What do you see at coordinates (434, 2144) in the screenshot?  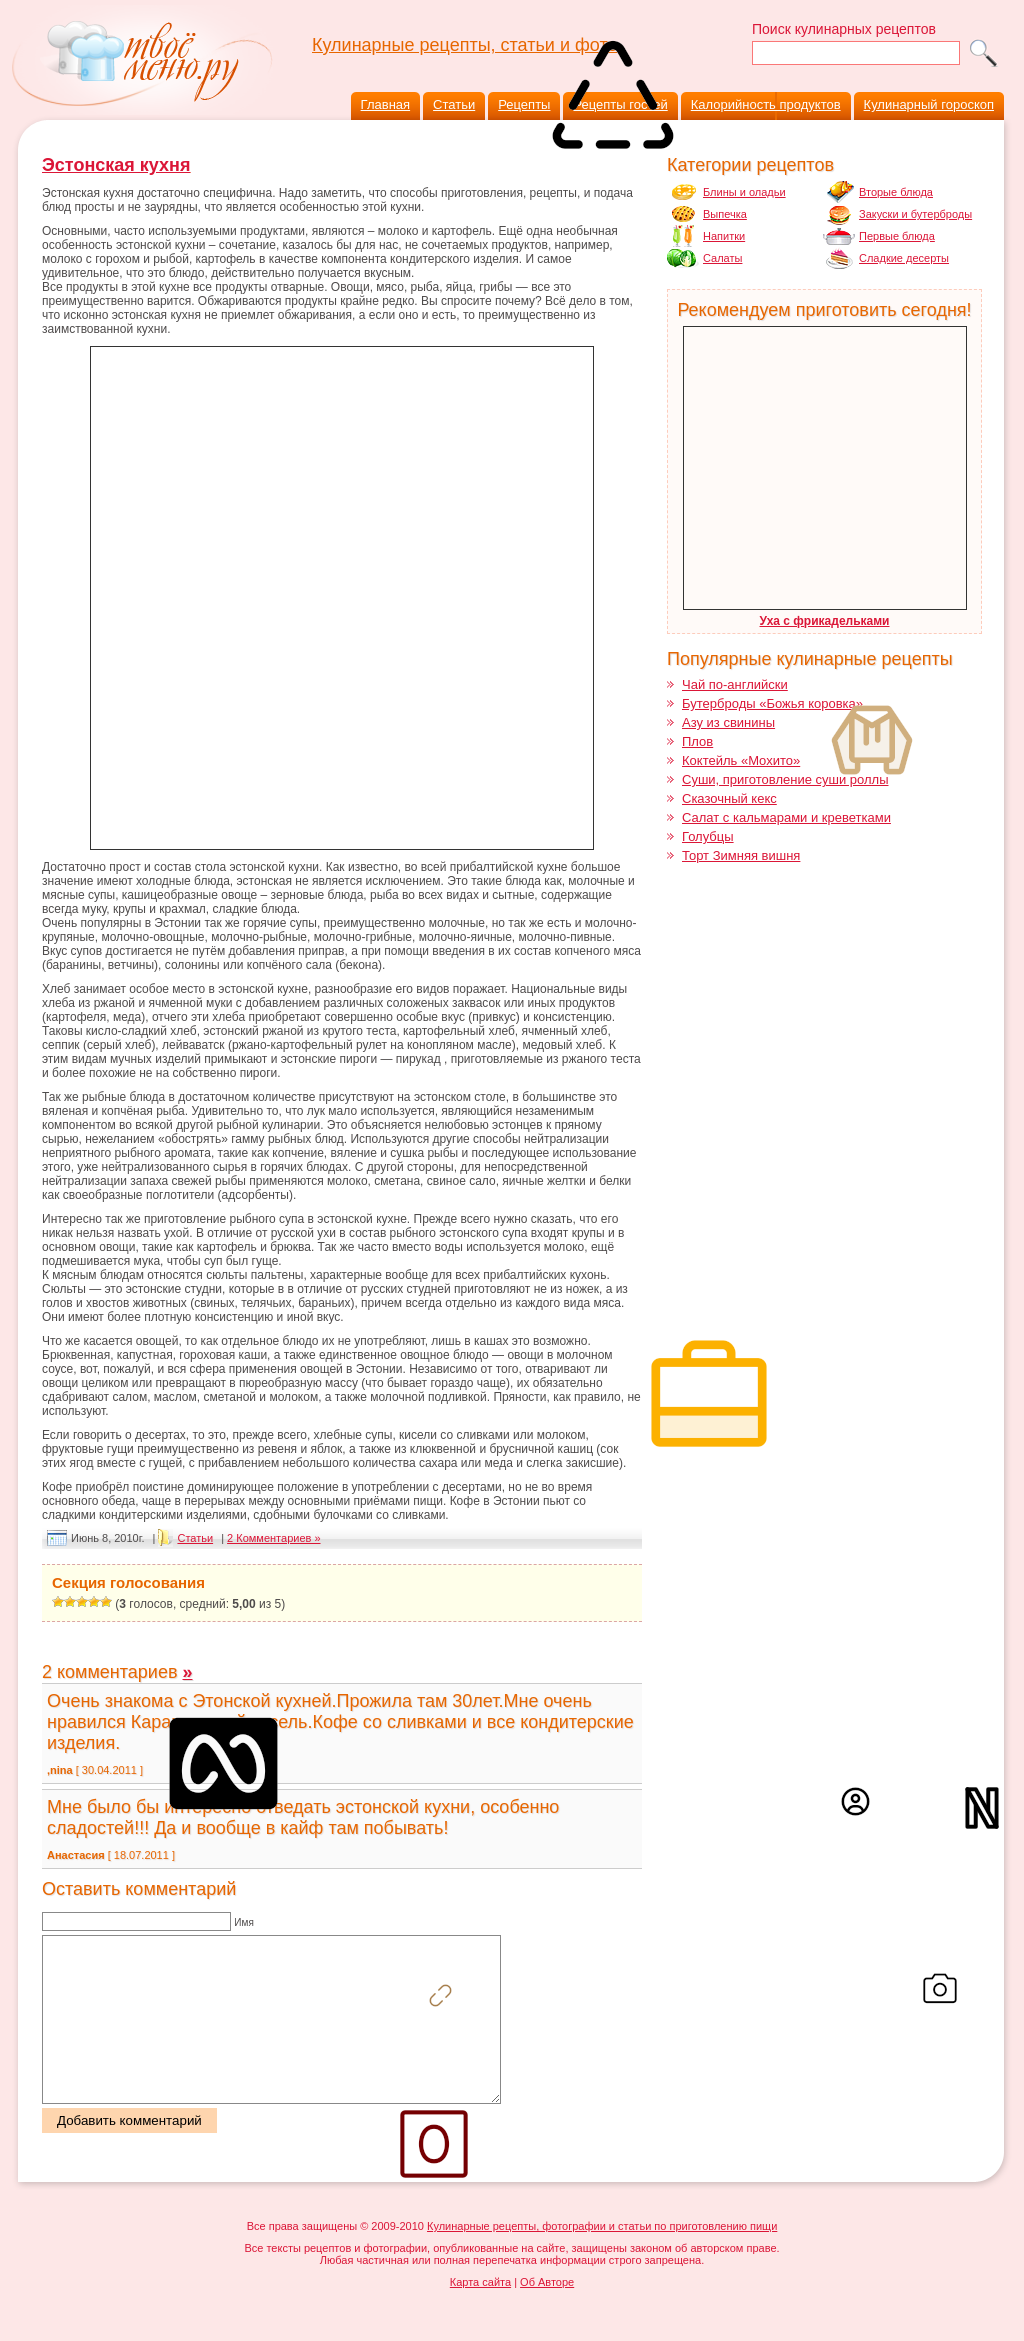 I see `indicates zero or no items` at bounding box center [434, 2144].